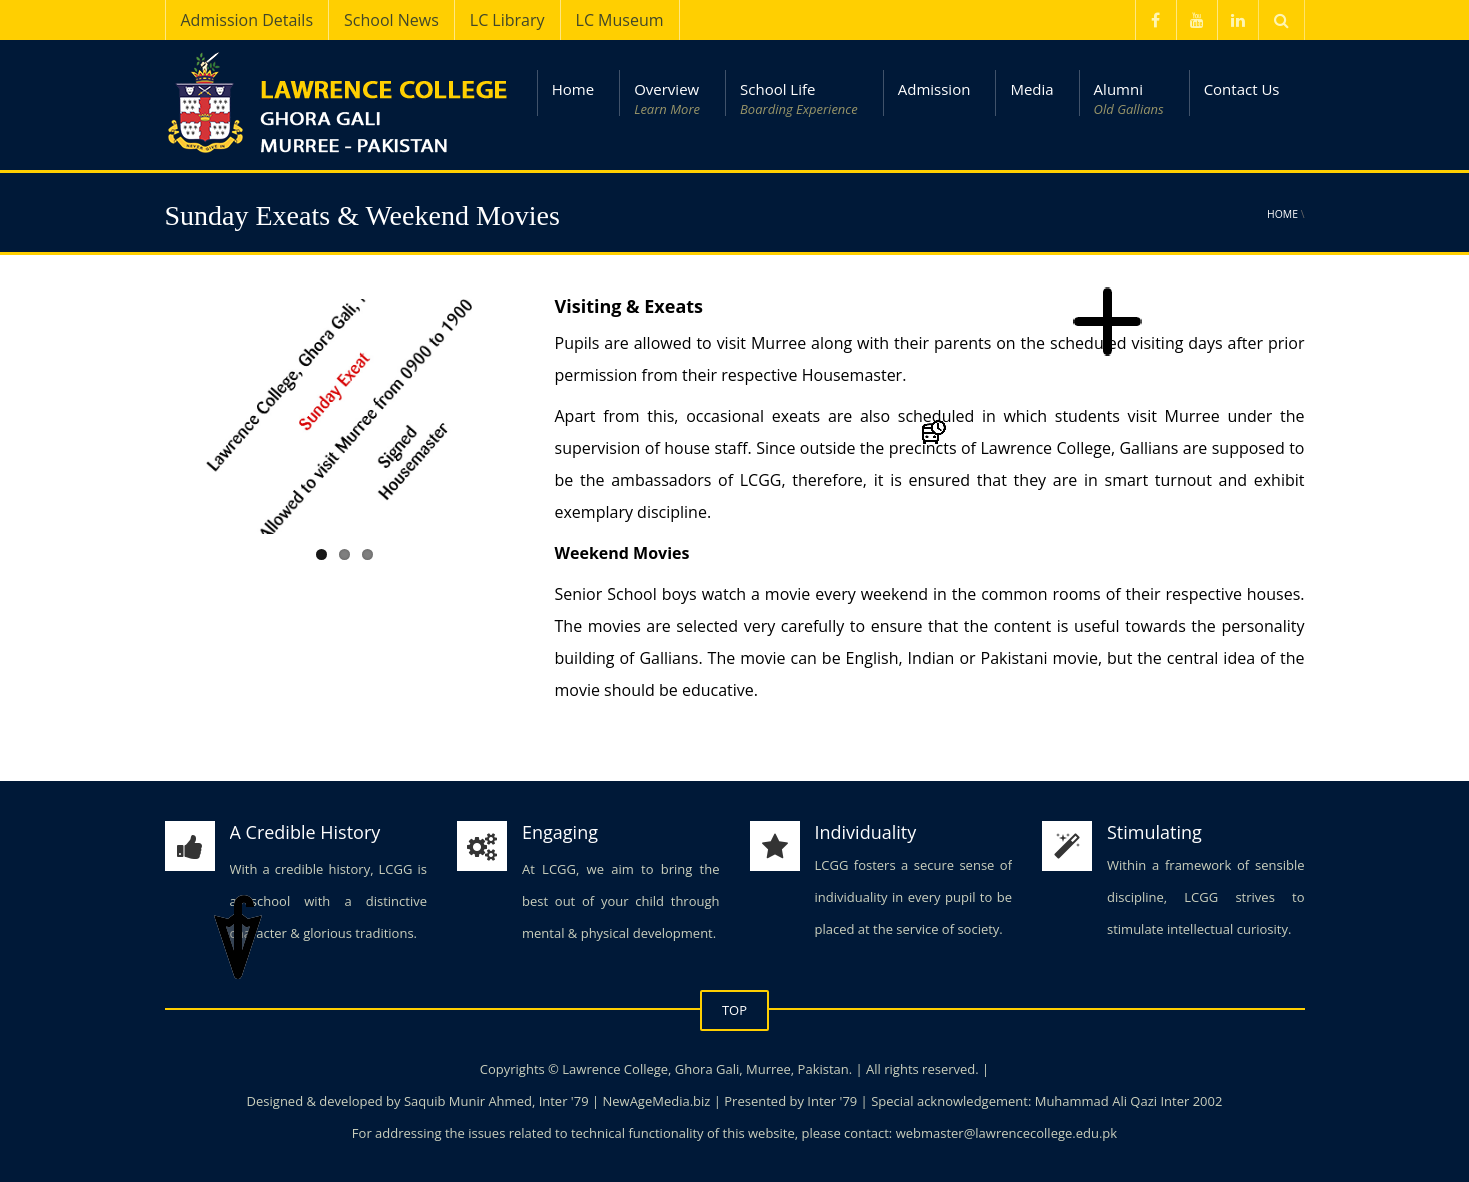 This screenshot has height=1182, width=1469. I want to click on add a new item, so click(1107, 321).